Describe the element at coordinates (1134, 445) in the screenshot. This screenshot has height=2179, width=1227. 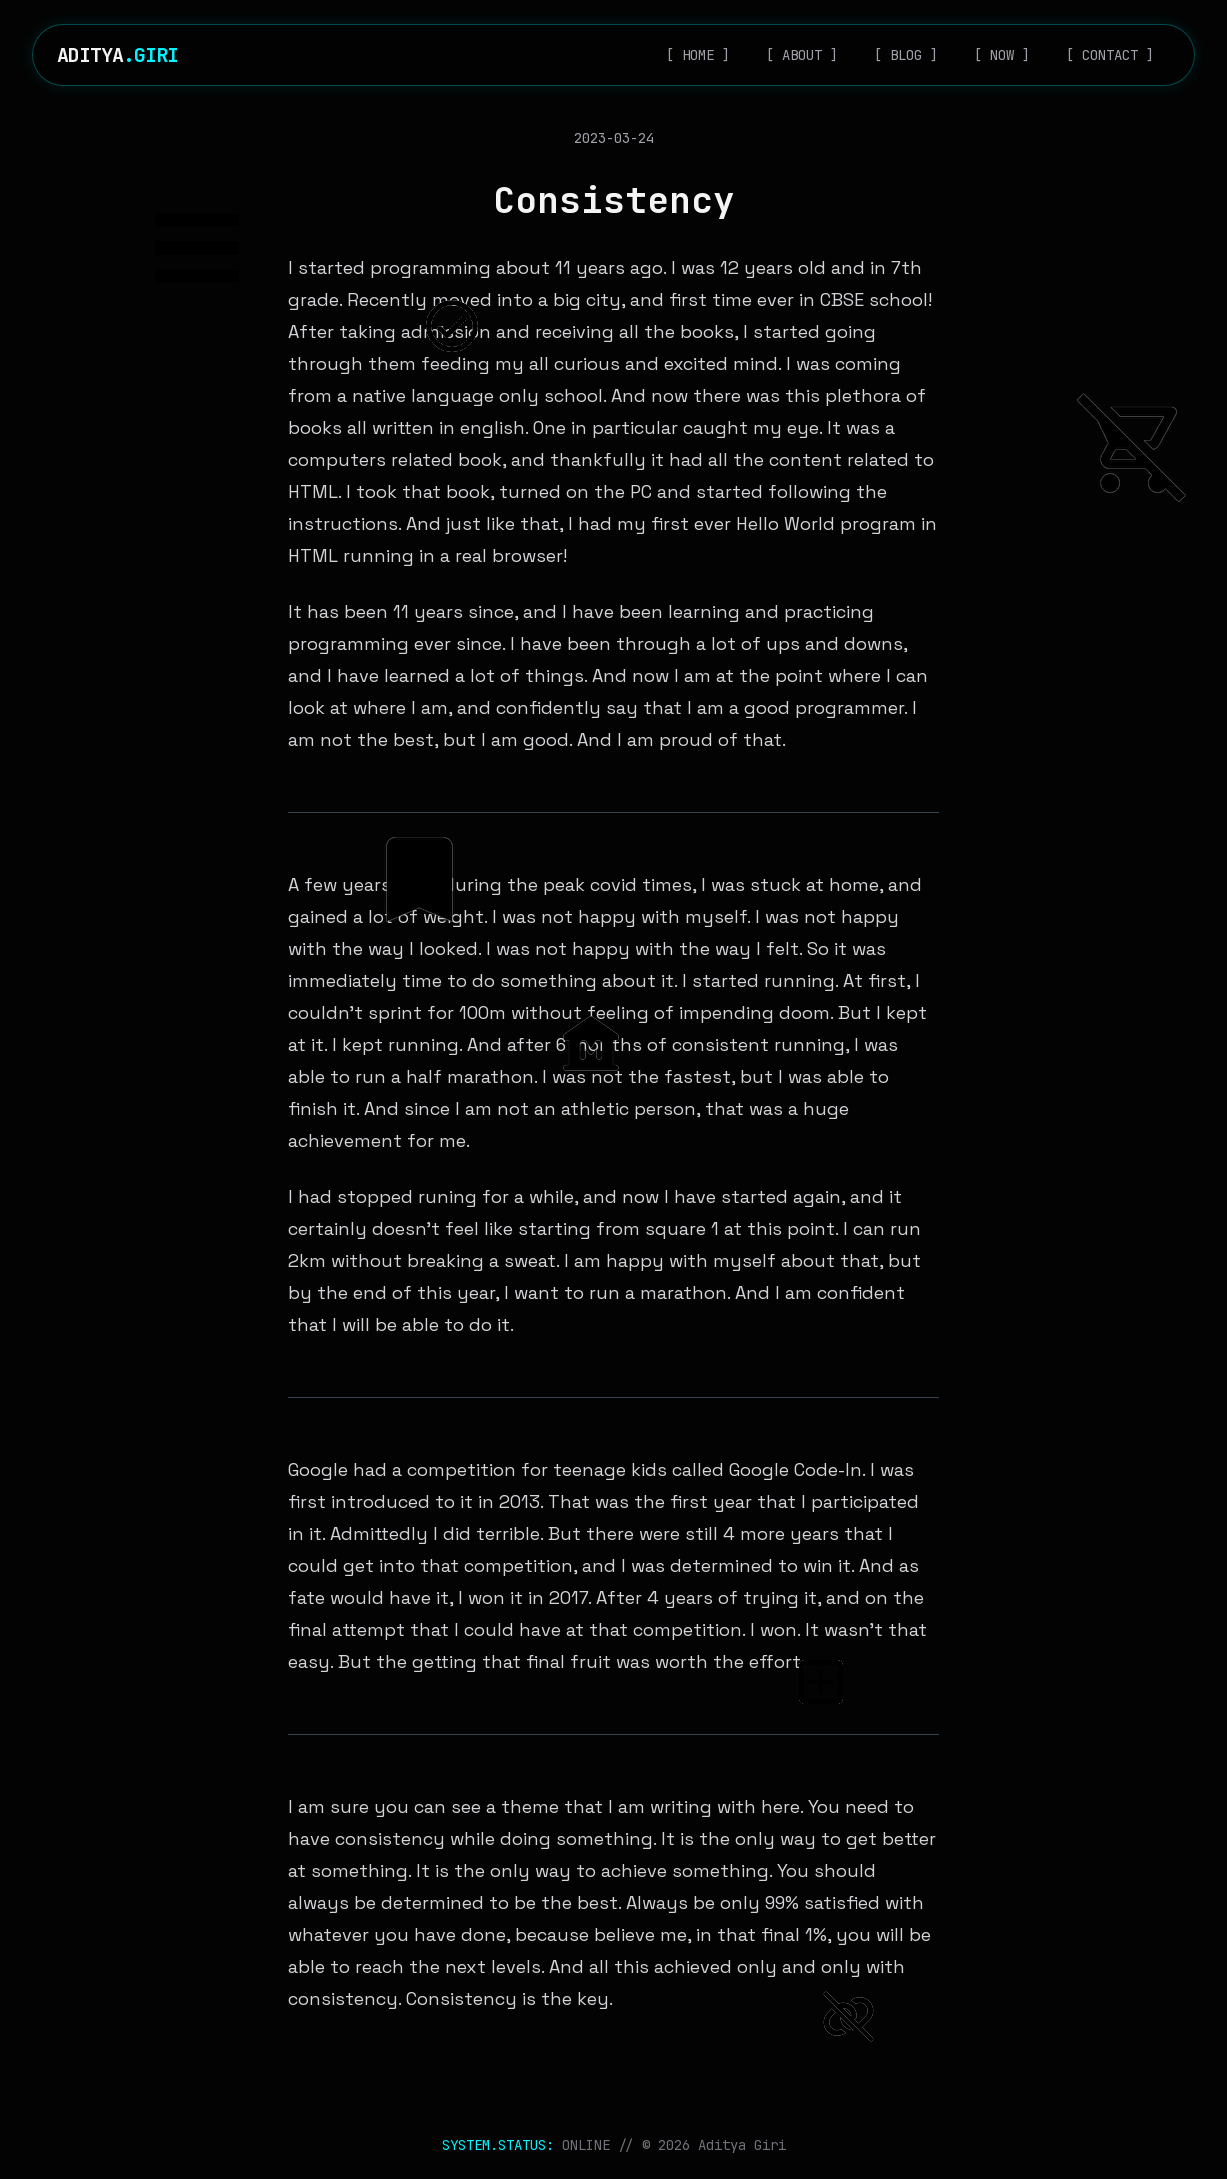
I see `remove item from shopping cart` at that location.